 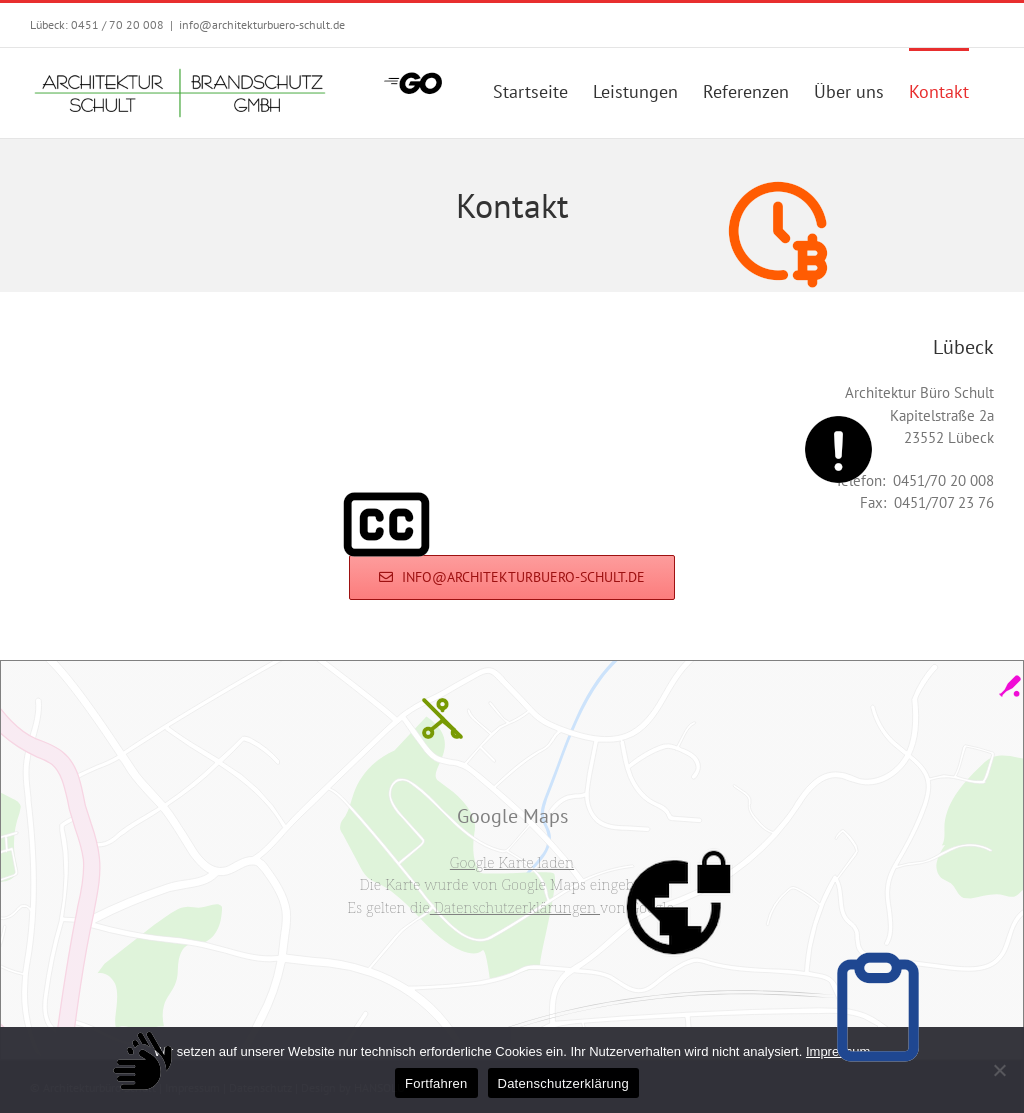 What do you see at coordinates (838, 449) in the screenshot?
I see `indicates an error or problem has occurred` at bounding box center [838, 449].